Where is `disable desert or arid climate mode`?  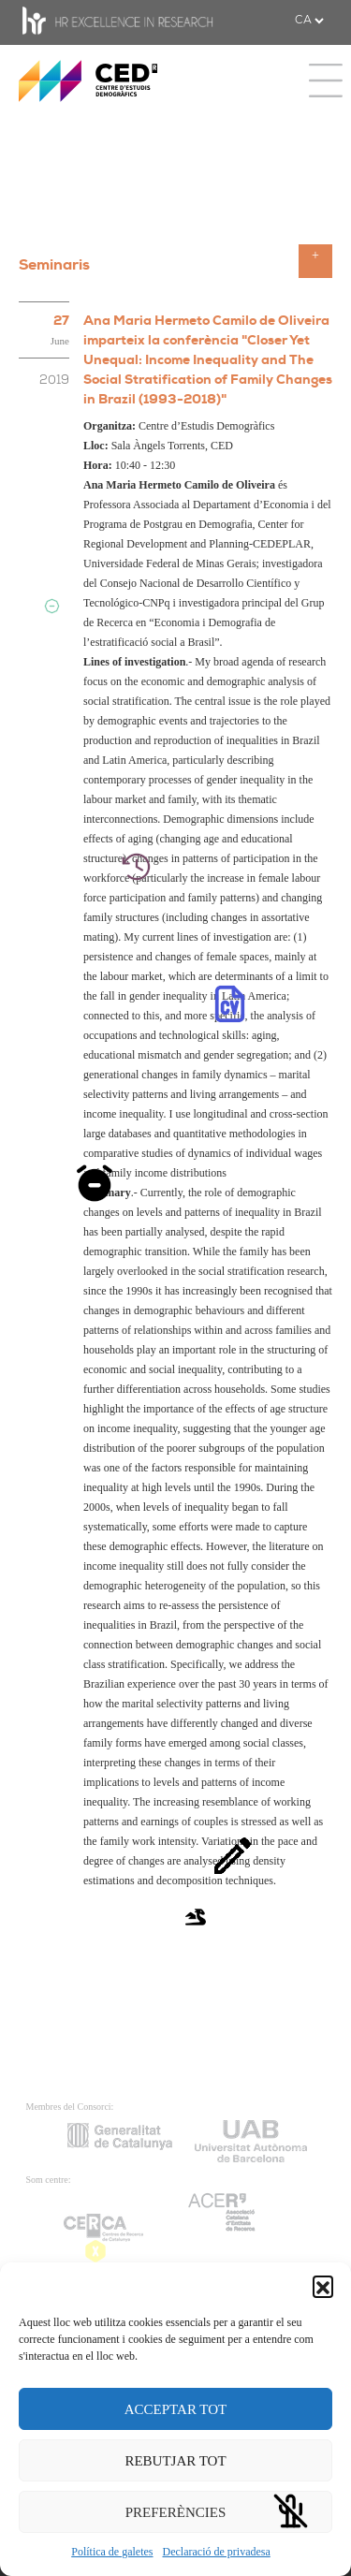
disable desert or arid climate mode is located at coordinates (290, 2510).